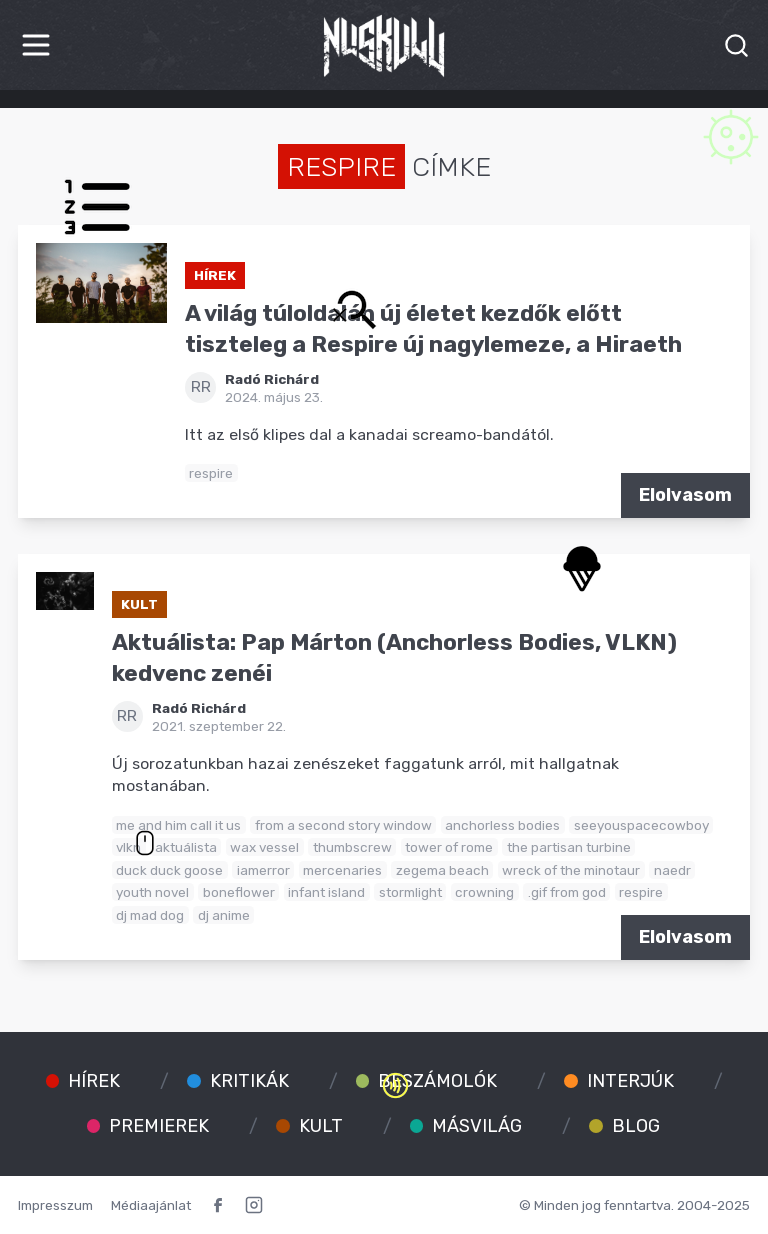  What do you see at coordinates (99, 207) in the screenshot?
I see `create a numbered list` at bounding box center [99, 207].